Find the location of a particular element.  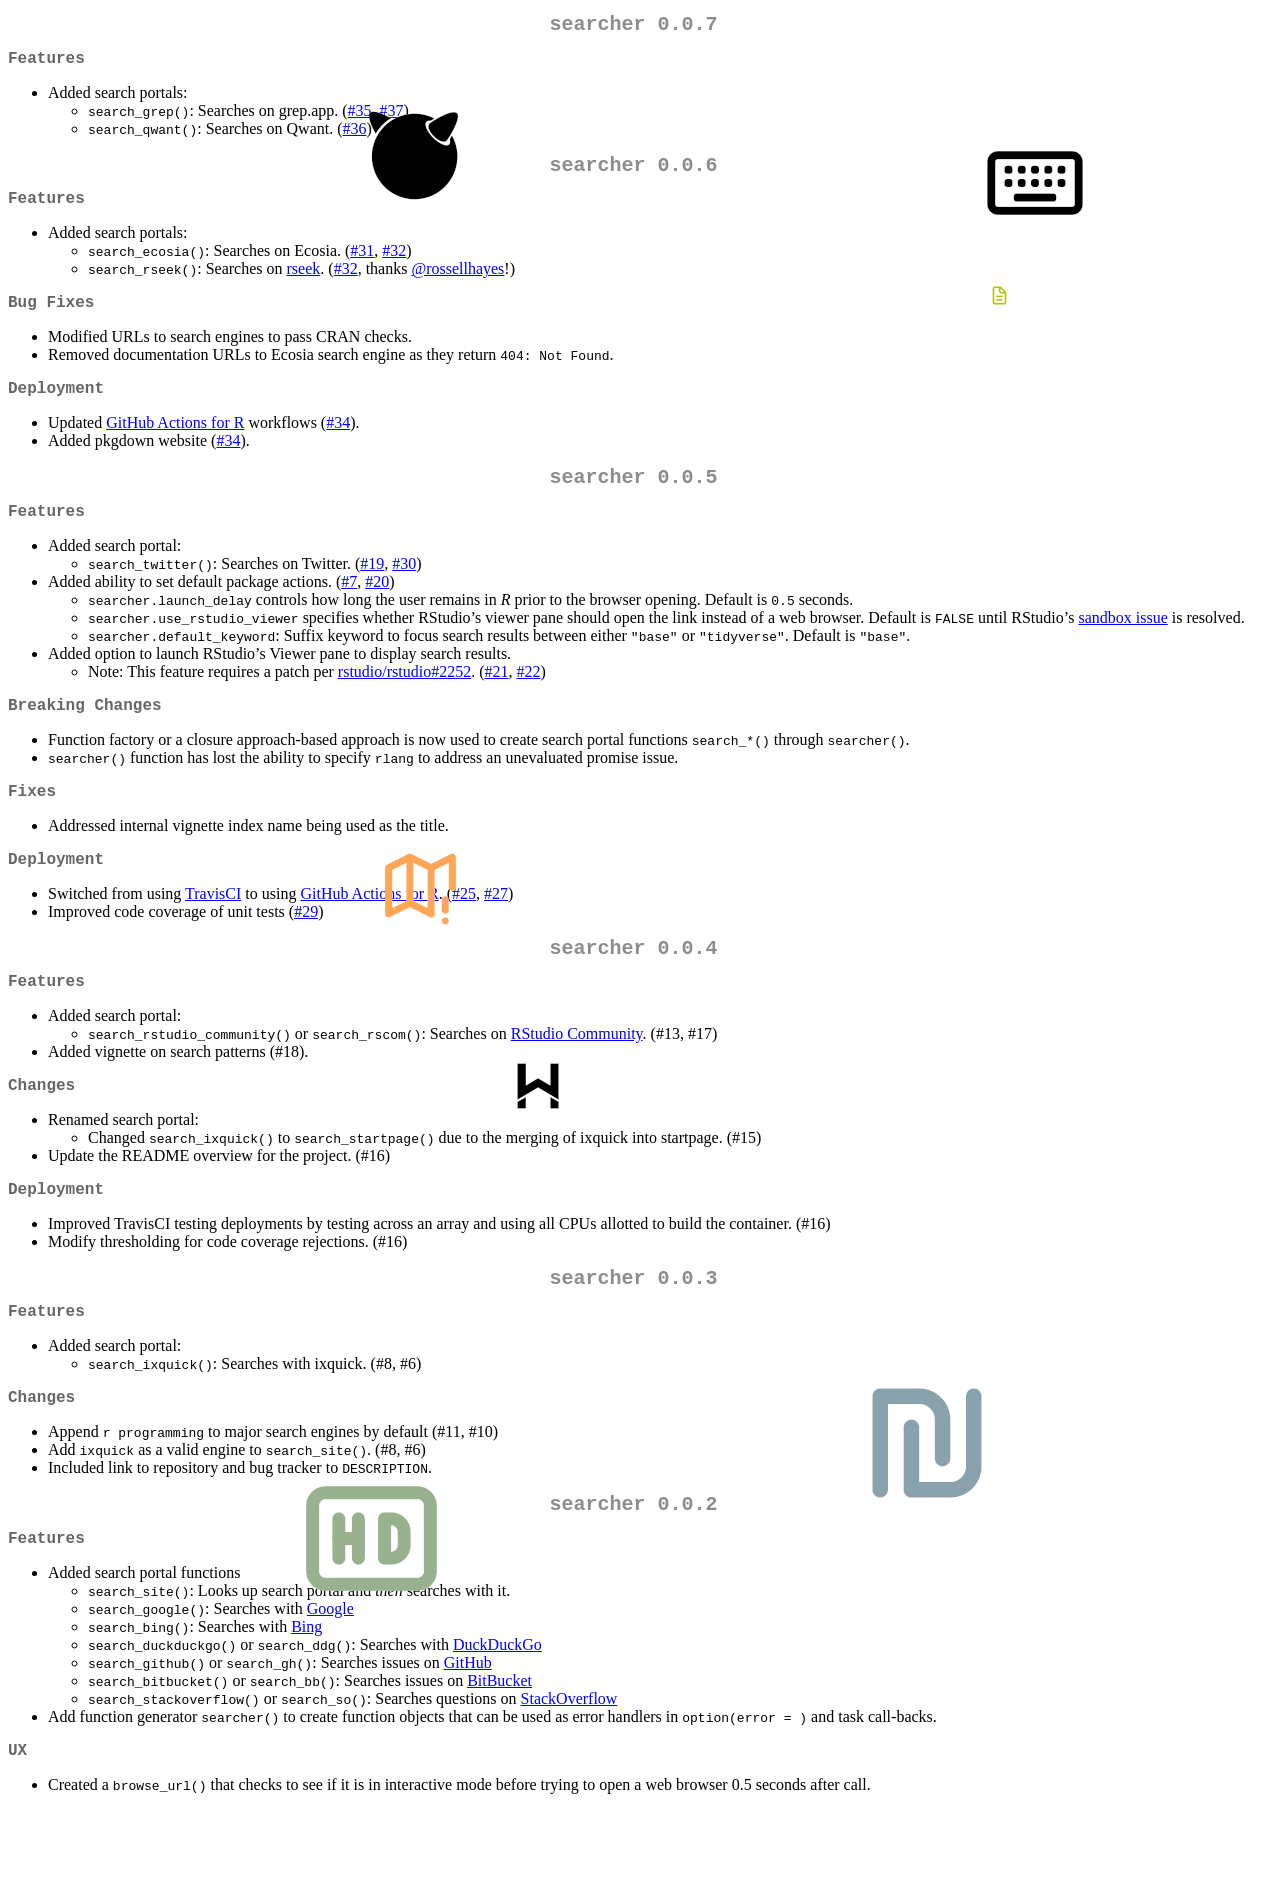

open the on-screen keyboard is located at coordinates (1035, 183).